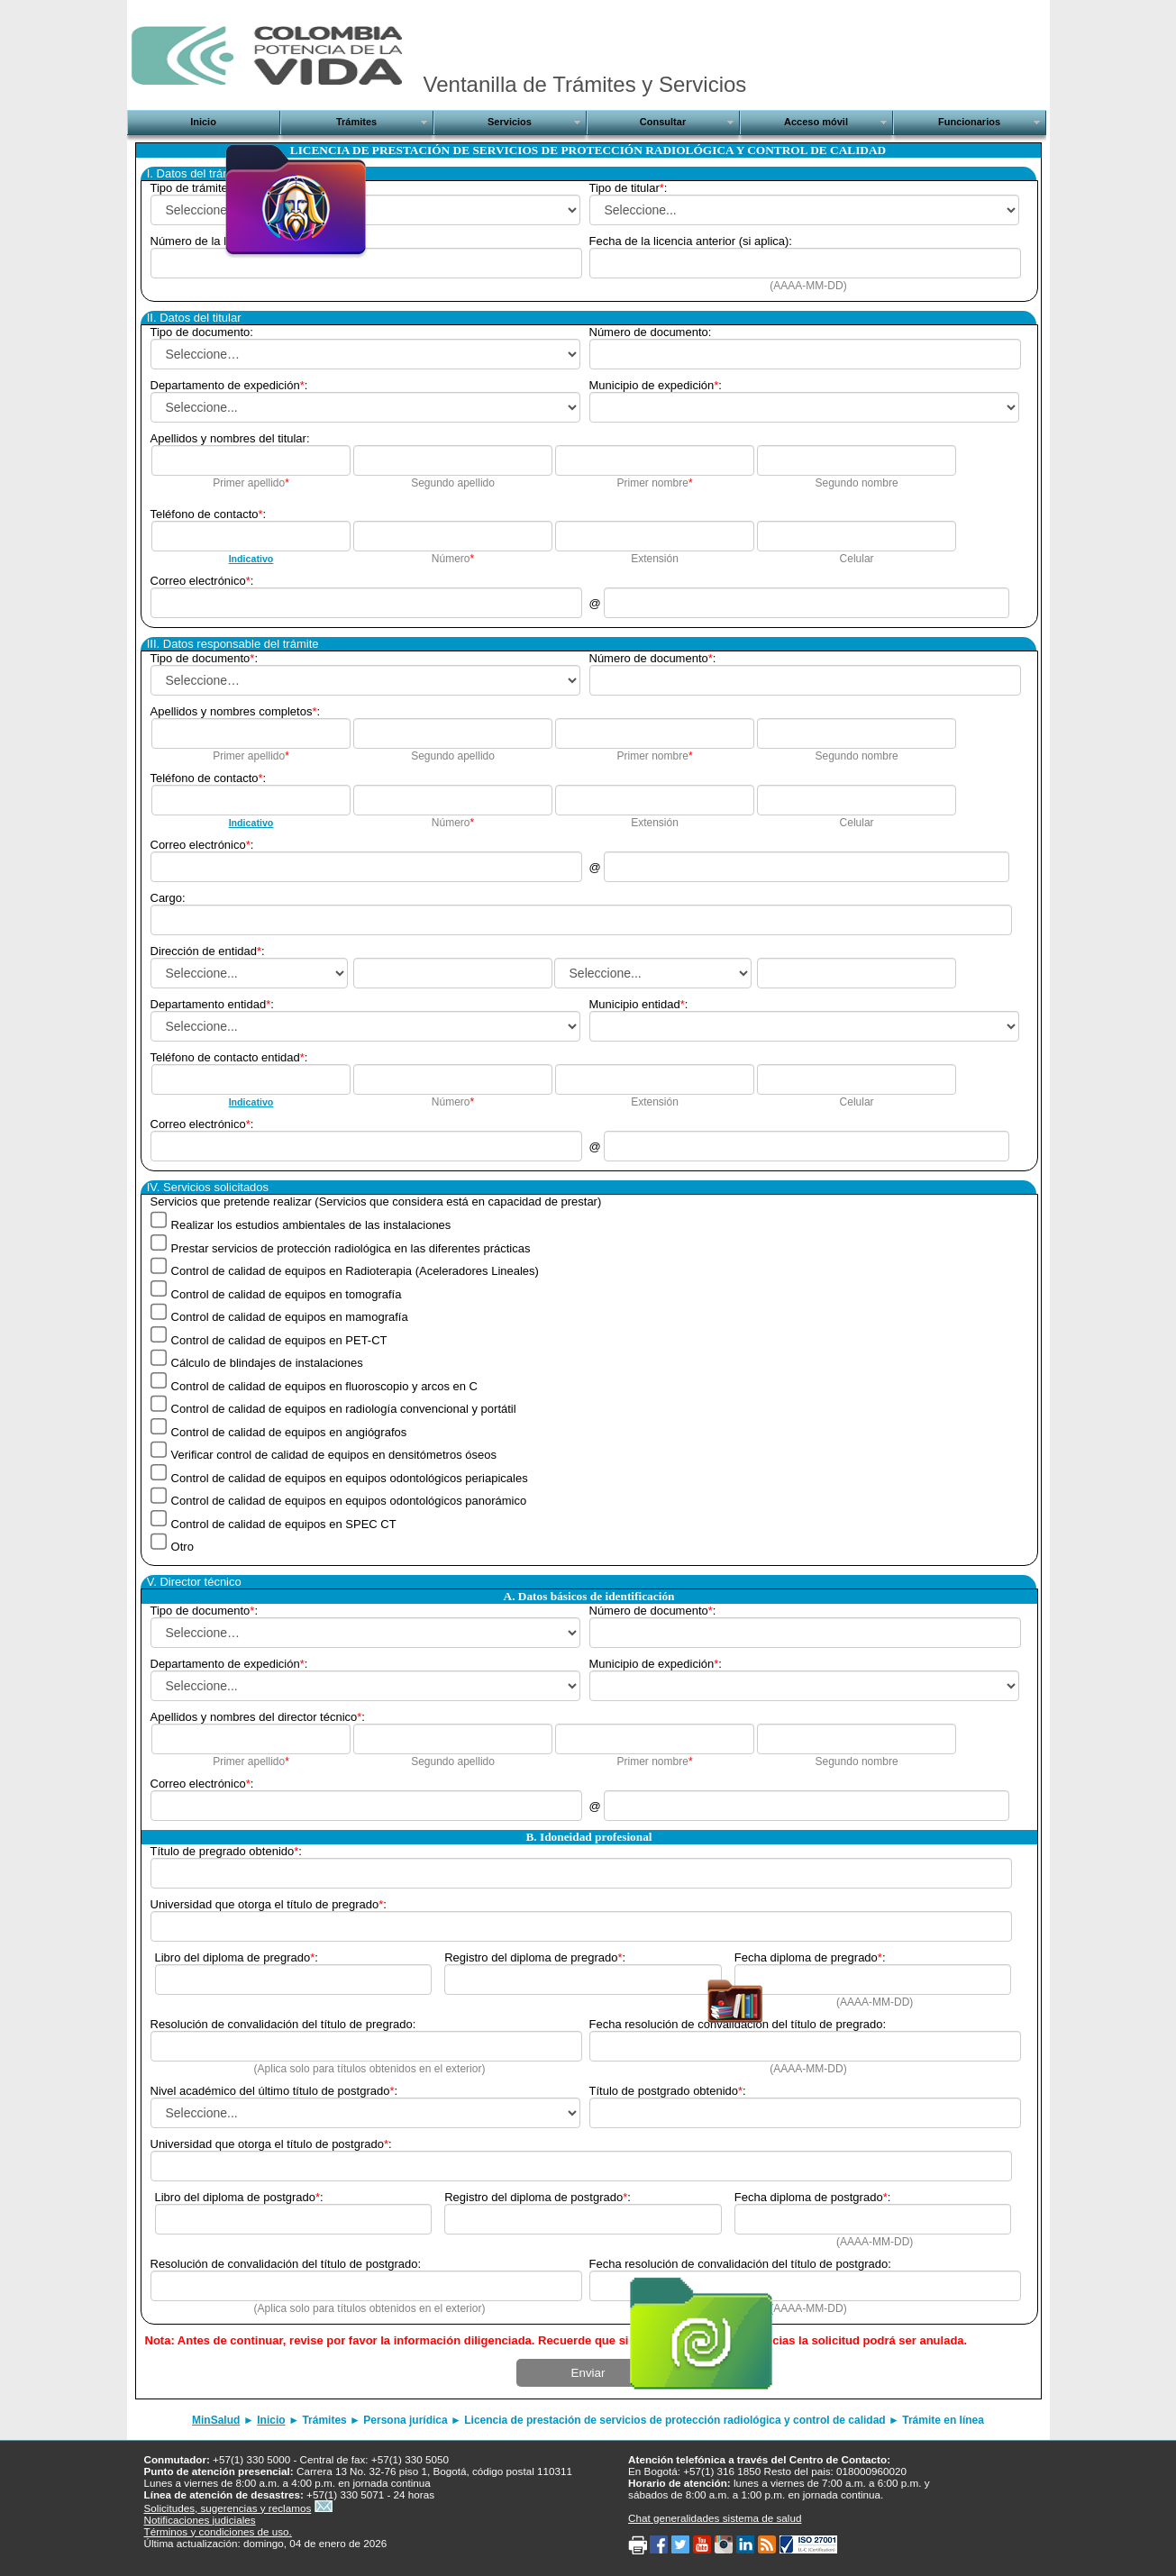 The height and width of the screenshot is (2576, 1176). Describe the element at coordinates (734, 2002) in the screenshot. I see `open your books or ebooks library folder` at that location.